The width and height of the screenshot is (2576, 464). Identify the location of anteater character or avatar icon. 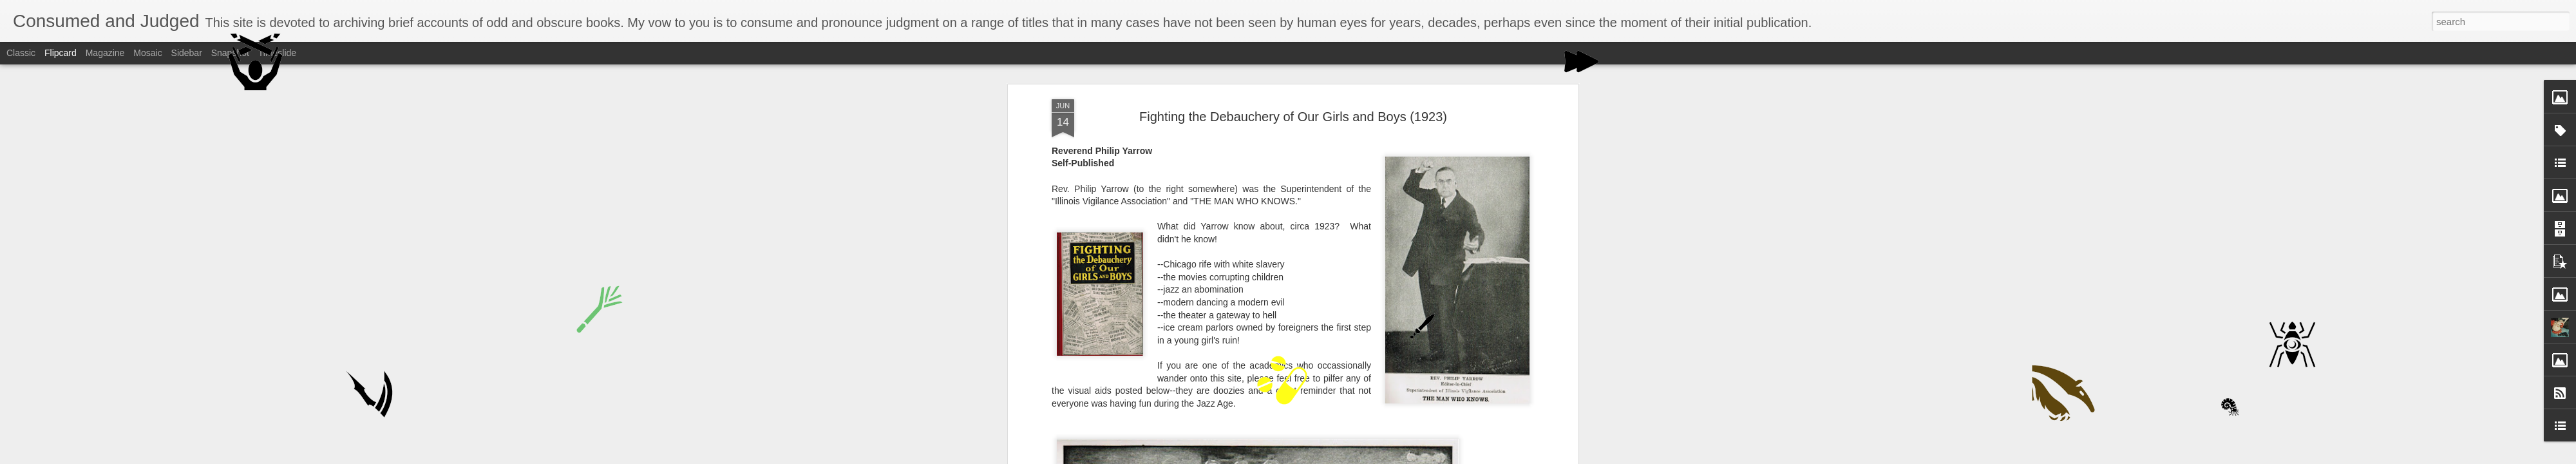
(2063, 393).